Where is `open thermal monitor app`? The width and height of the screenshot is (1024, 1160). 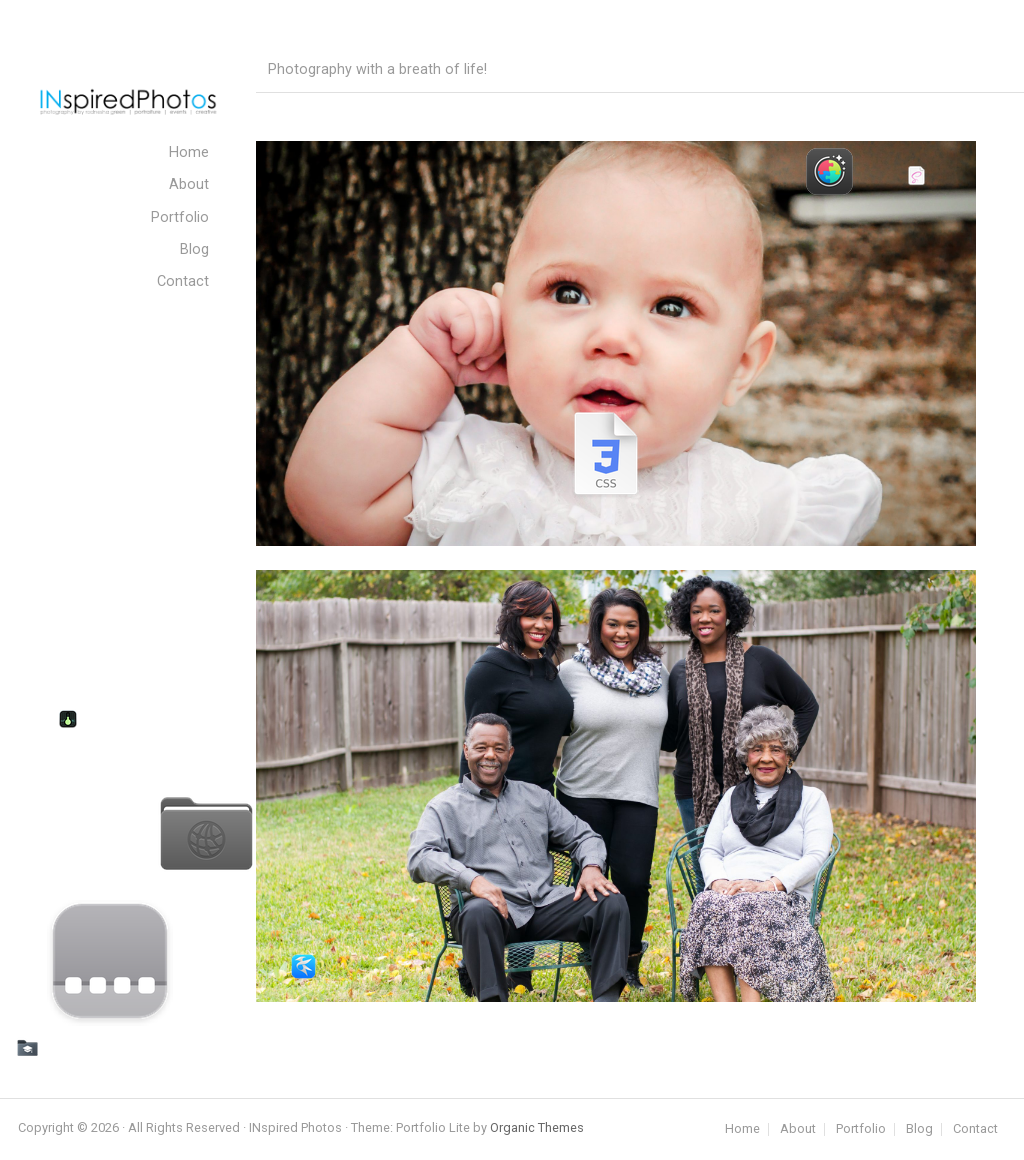 open thermal monitor app is located at coordinates (68, 719).